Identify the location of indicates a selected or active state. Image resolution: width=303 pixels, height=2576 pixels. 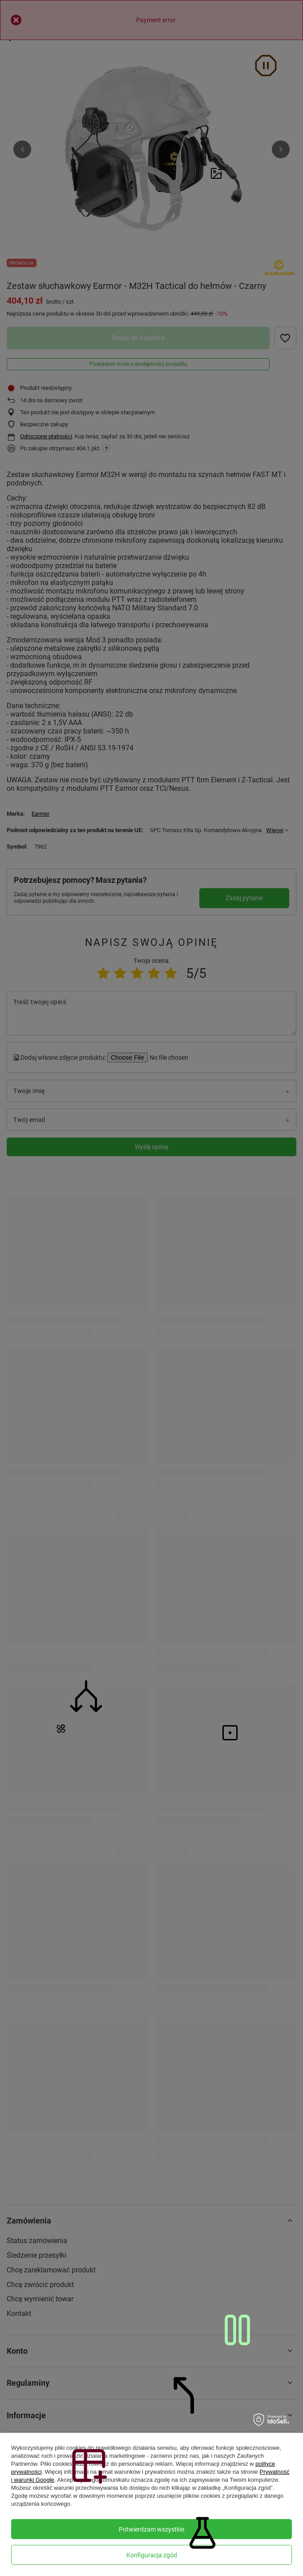
(230, 1733).